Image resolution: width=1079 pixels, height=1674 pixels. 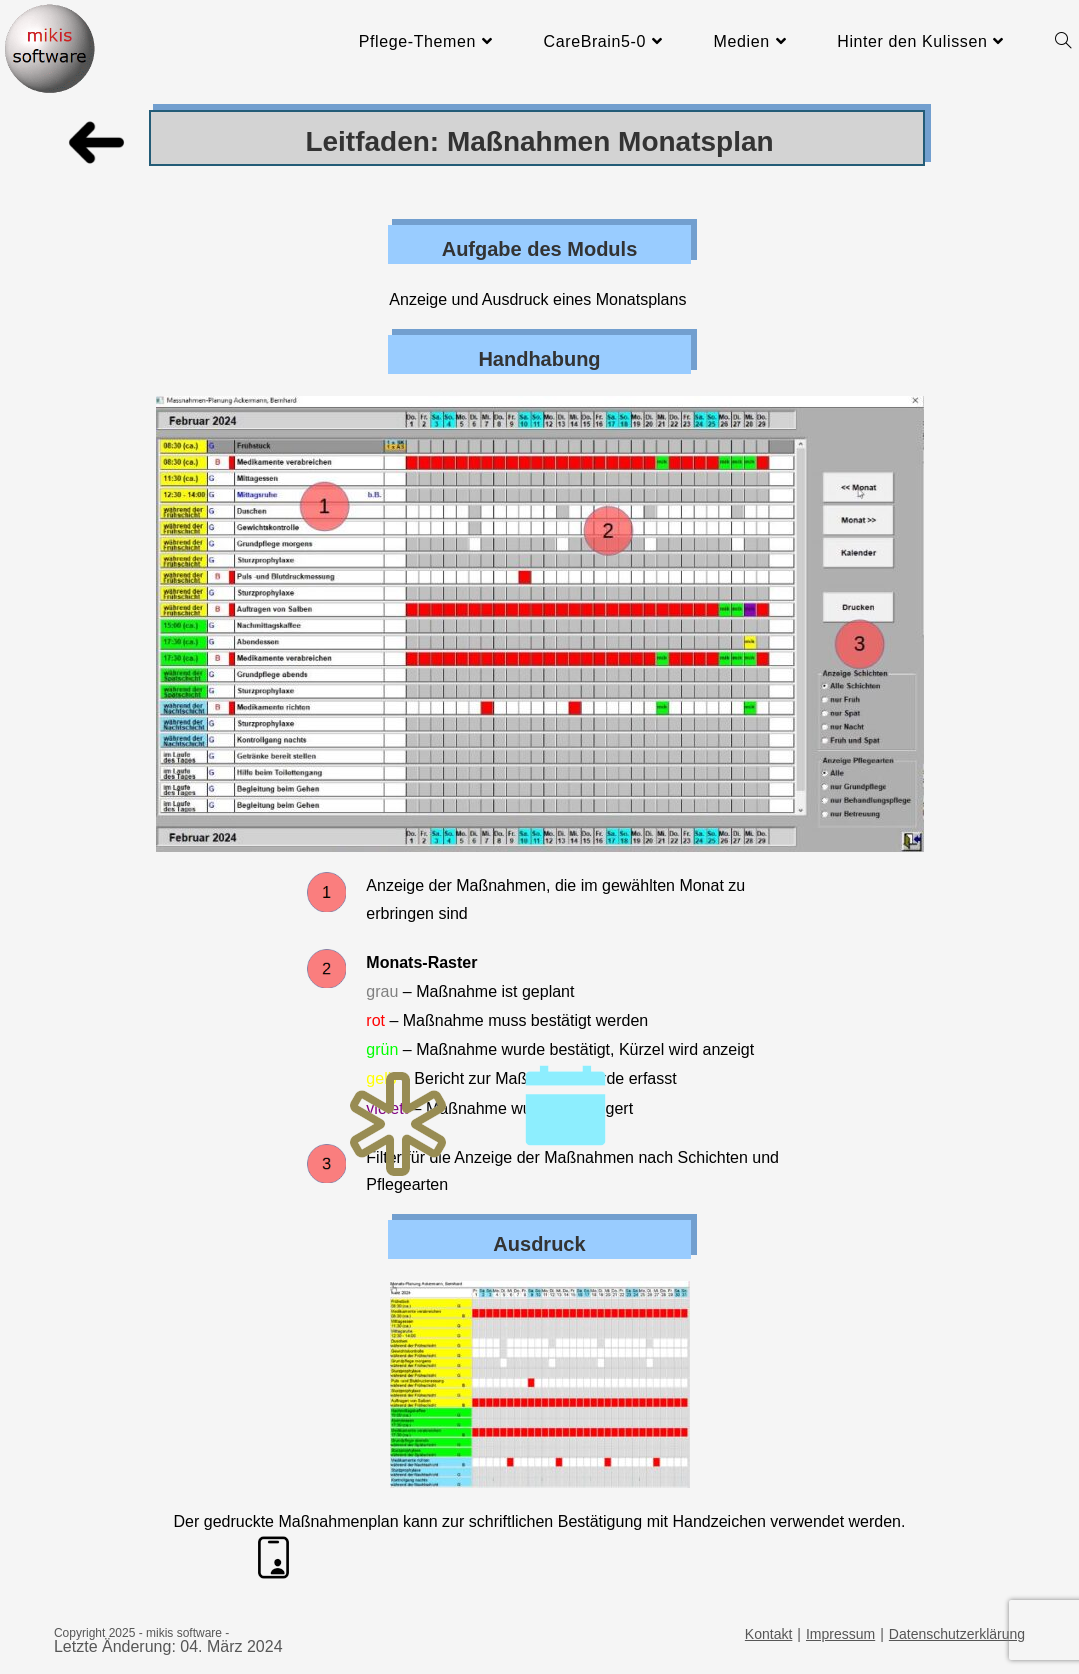 I want to click on access medical or health-related features, so click(x=398, y=1124).